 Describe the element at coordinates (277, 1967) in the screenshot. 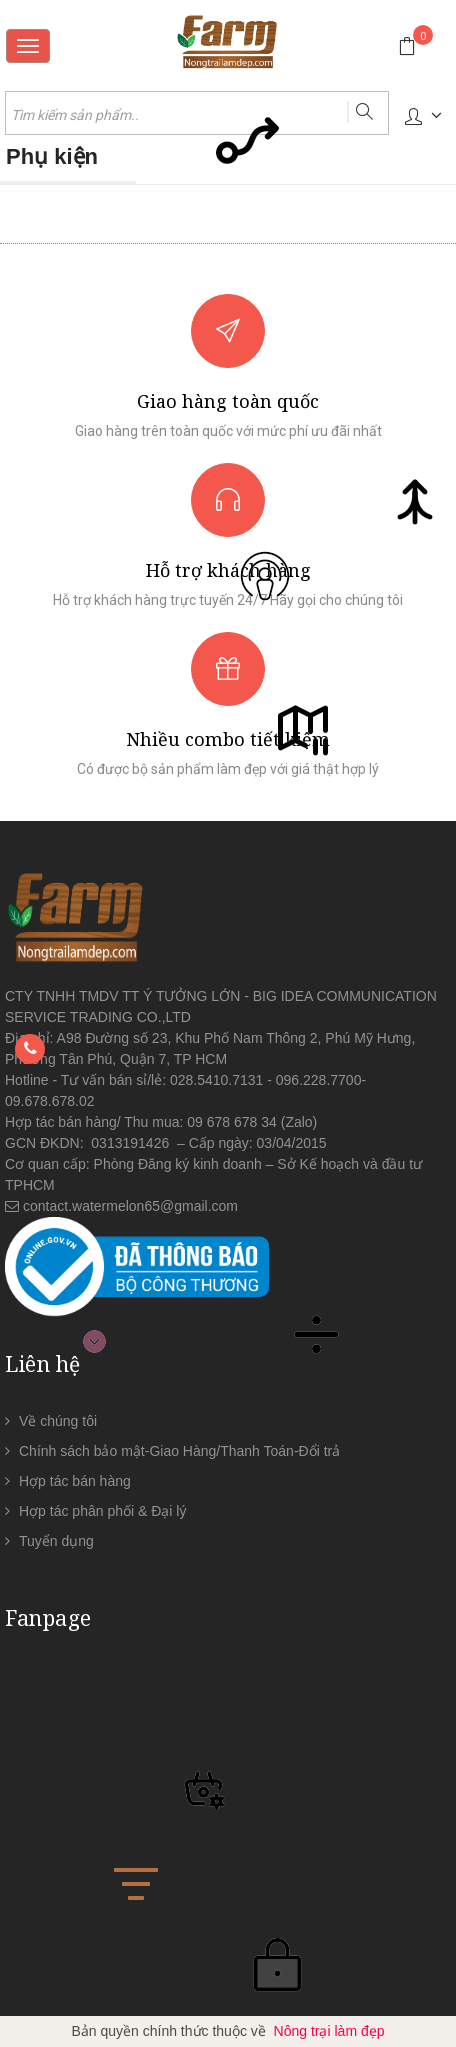

I see `lock or secure this item` at that location.